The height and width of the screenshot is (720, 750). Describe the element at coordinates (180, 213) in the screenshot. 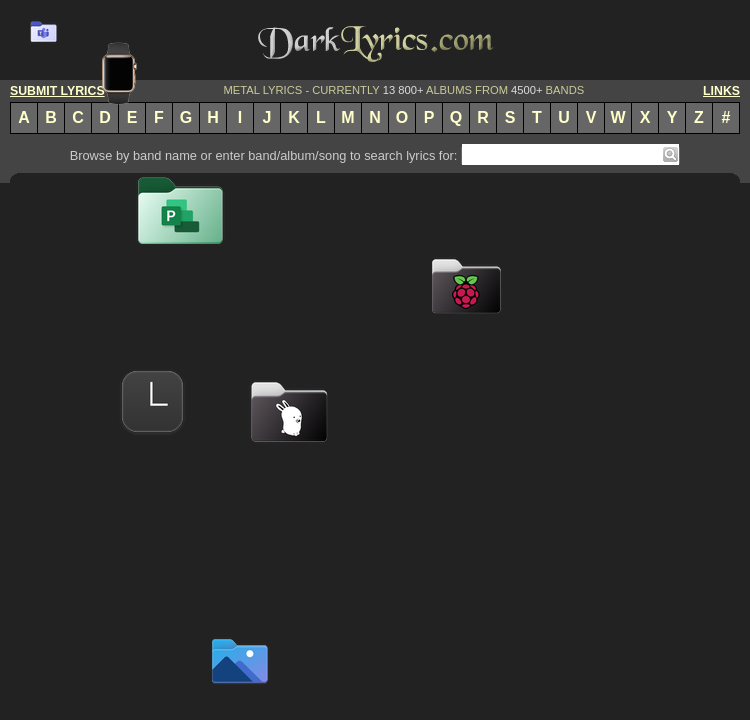

I see `open microsoft project files folder` at that location.